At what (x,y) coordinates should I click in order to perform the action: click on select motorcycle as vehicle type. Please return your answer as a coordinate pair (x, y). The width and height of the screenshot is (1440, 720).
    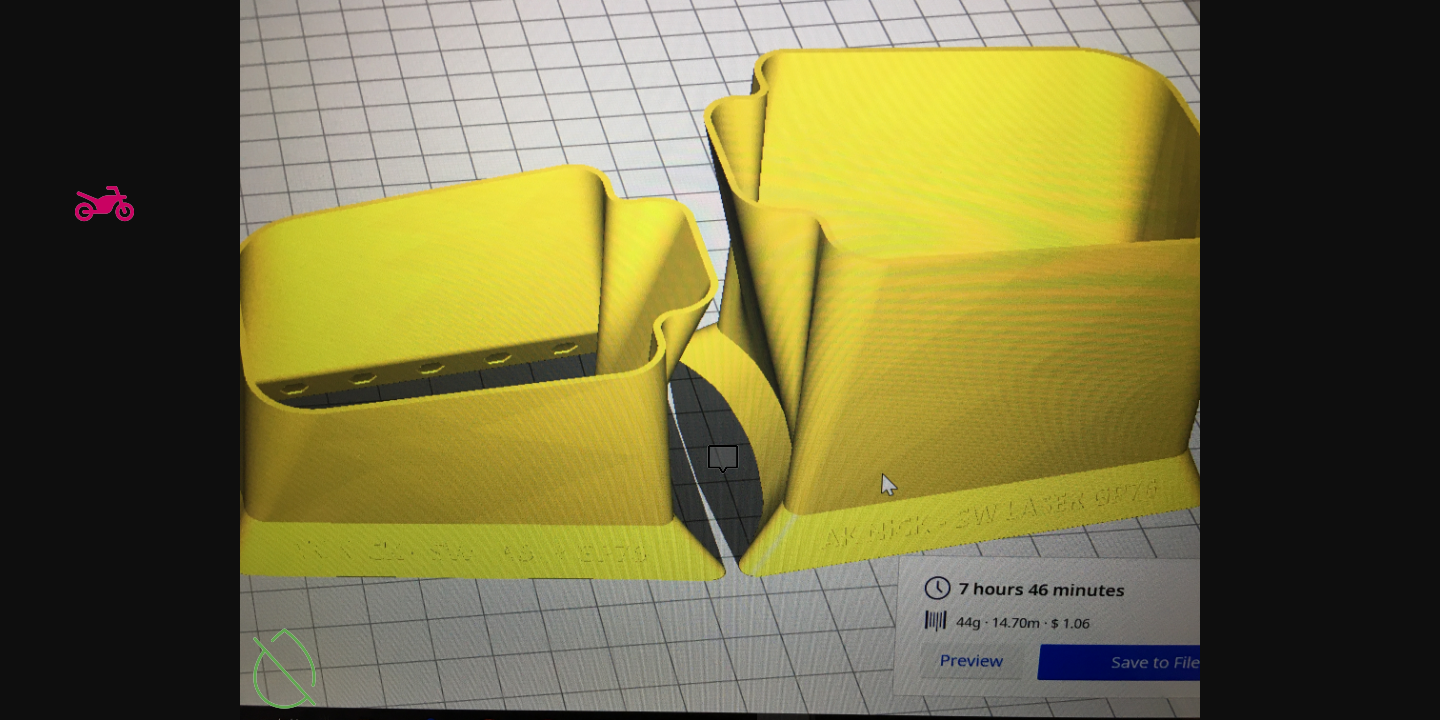
    Looking at the image, I should click on (104, 204).